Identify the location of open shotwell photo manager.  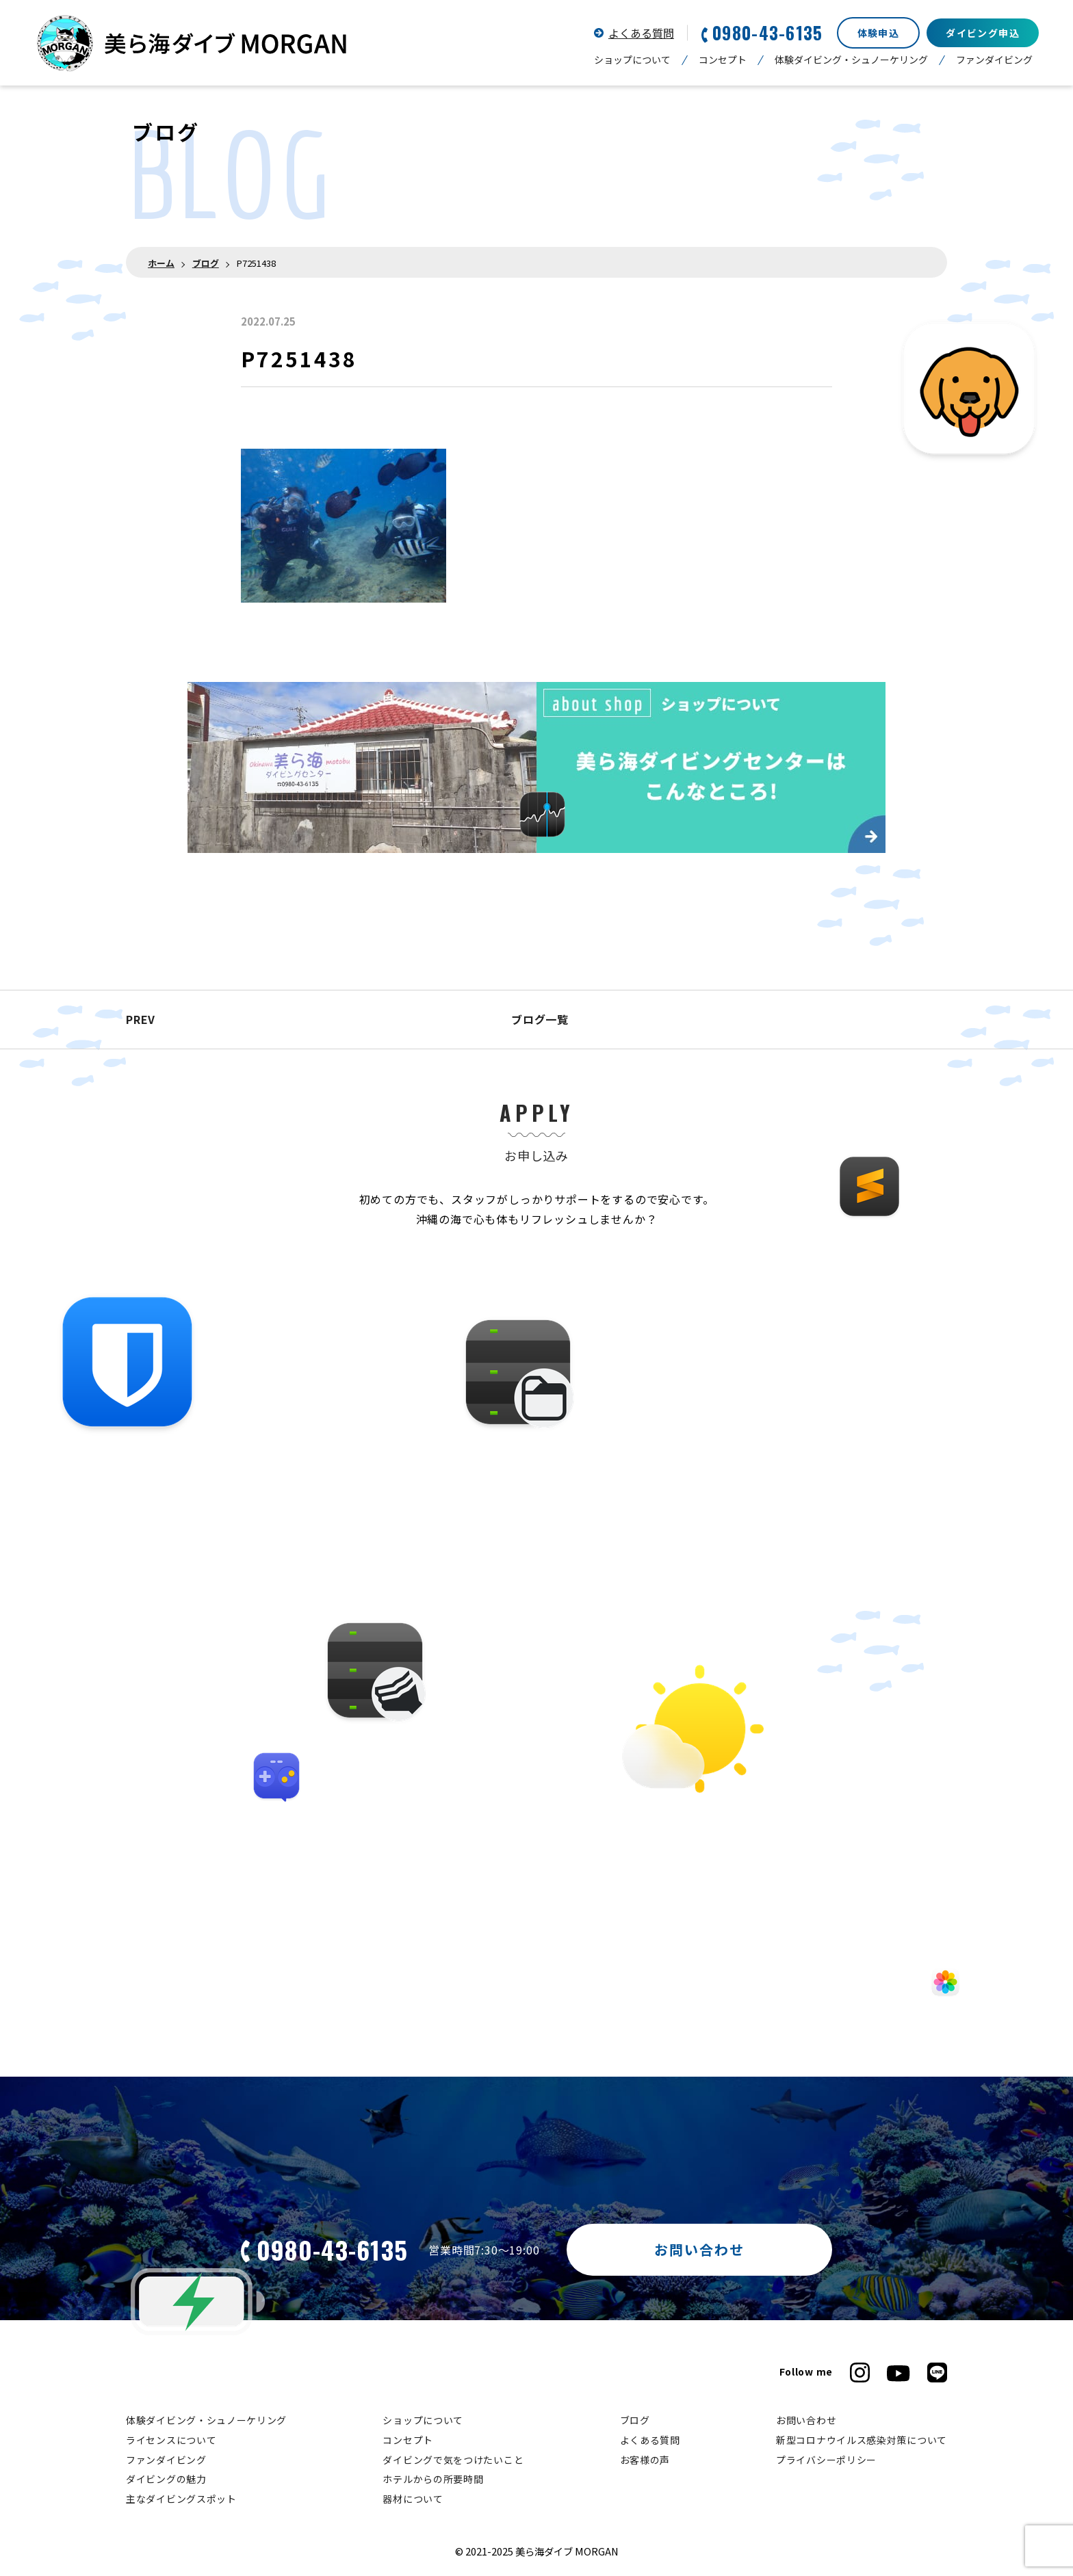
(945, 1982).